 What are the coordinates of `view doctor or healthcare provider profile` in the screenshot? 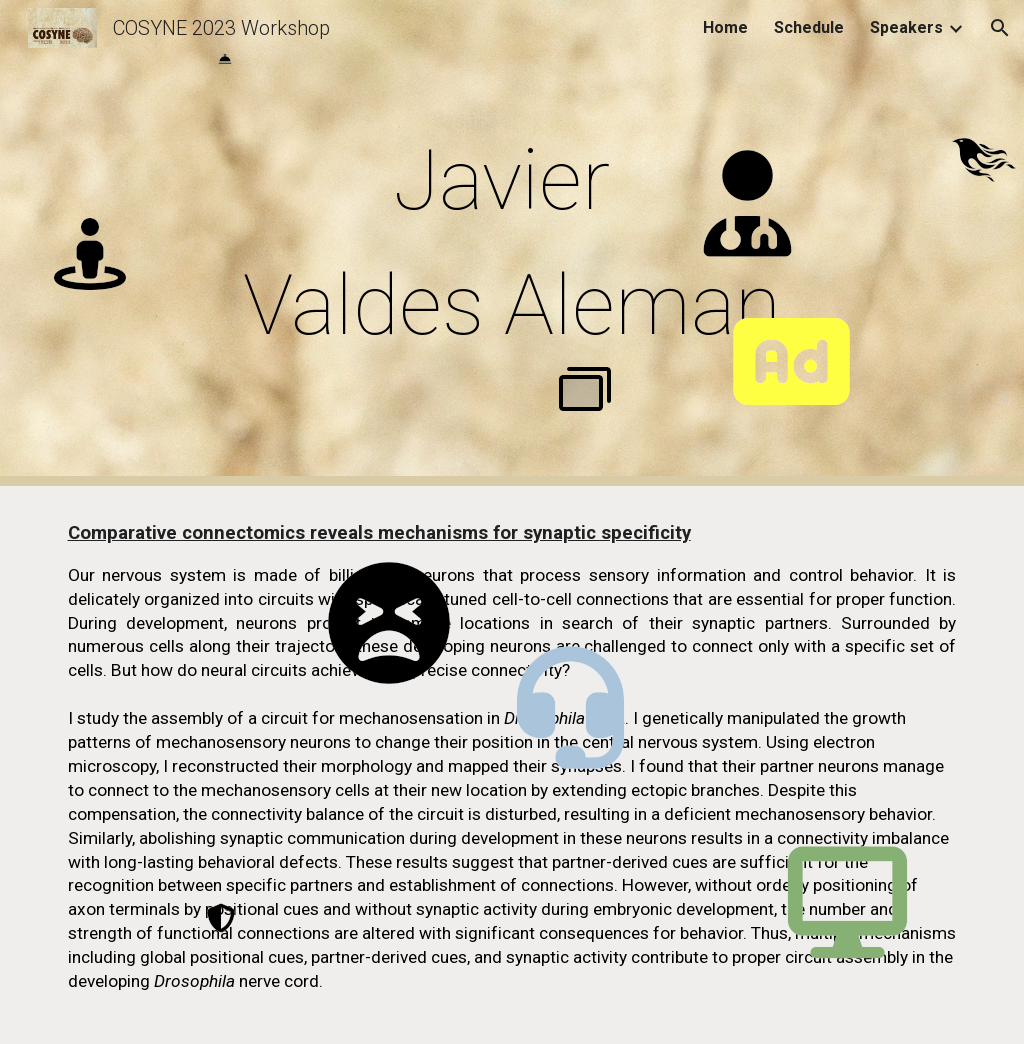 It's located at (747, 202).